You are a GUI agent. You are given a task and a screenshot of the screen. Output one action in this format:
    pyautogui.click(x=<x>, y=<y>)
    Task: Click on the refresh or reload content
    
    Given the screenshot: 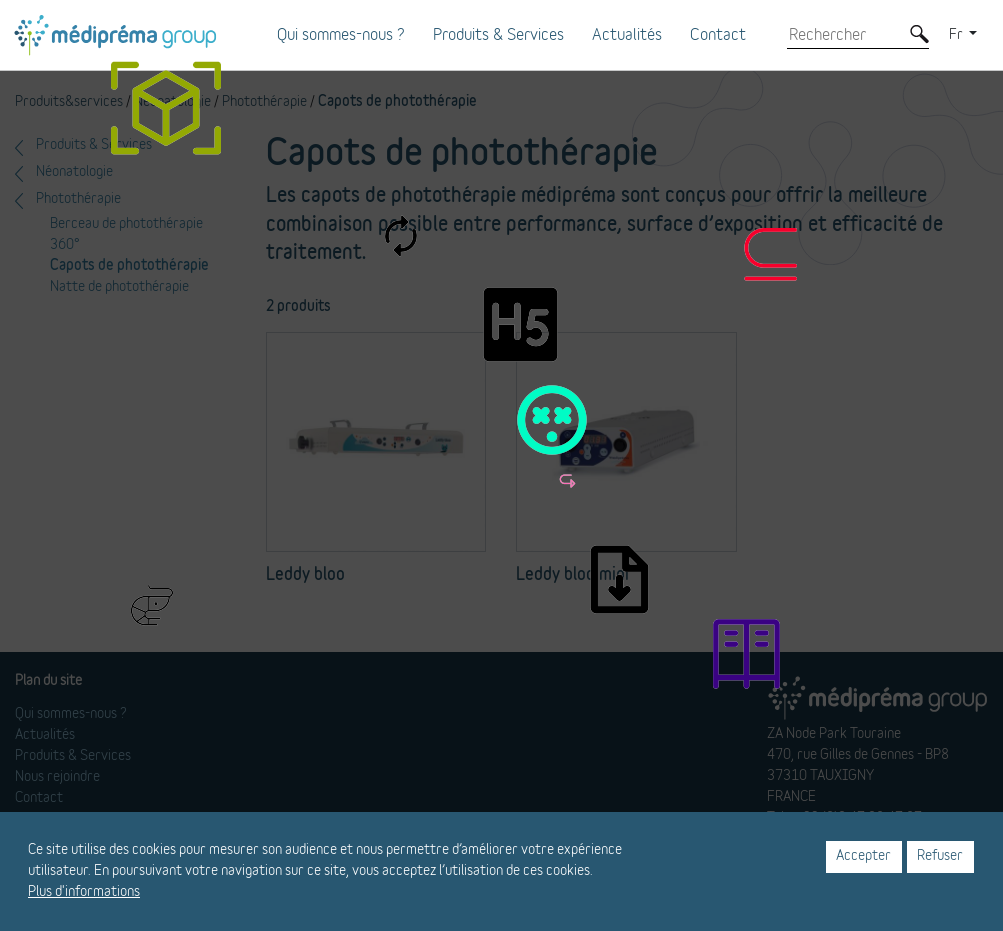 What is the action you would take?
    pyautogui.click(x=401, y=236)
    